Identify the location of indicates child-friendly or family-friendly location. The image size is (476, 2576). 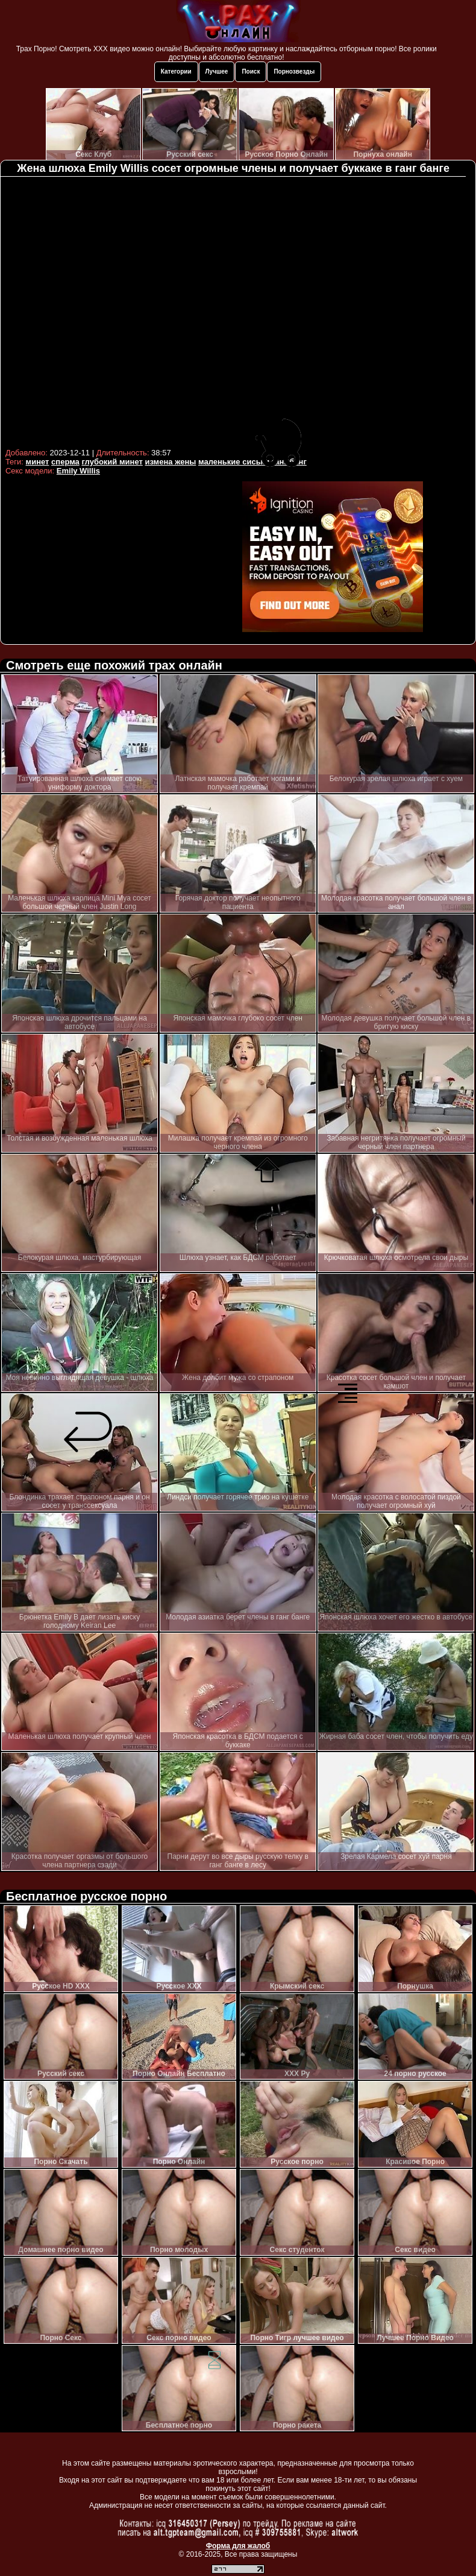
(280, 443).